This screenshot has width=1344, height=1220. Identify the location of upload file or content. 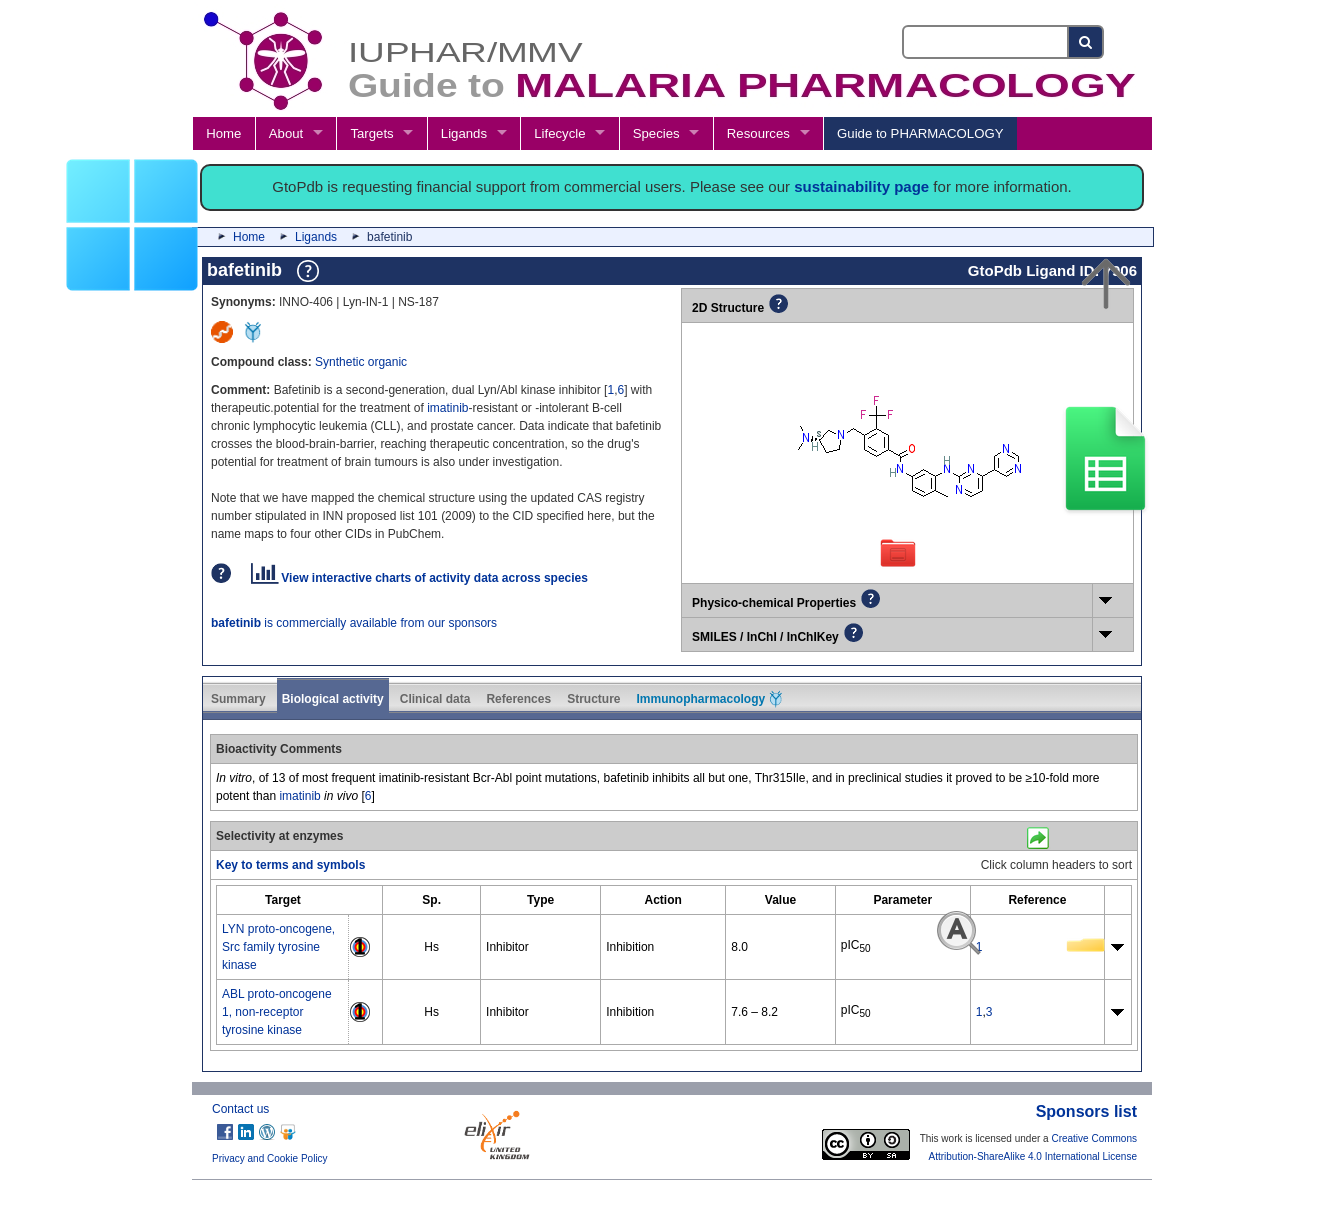
(1106, 284).